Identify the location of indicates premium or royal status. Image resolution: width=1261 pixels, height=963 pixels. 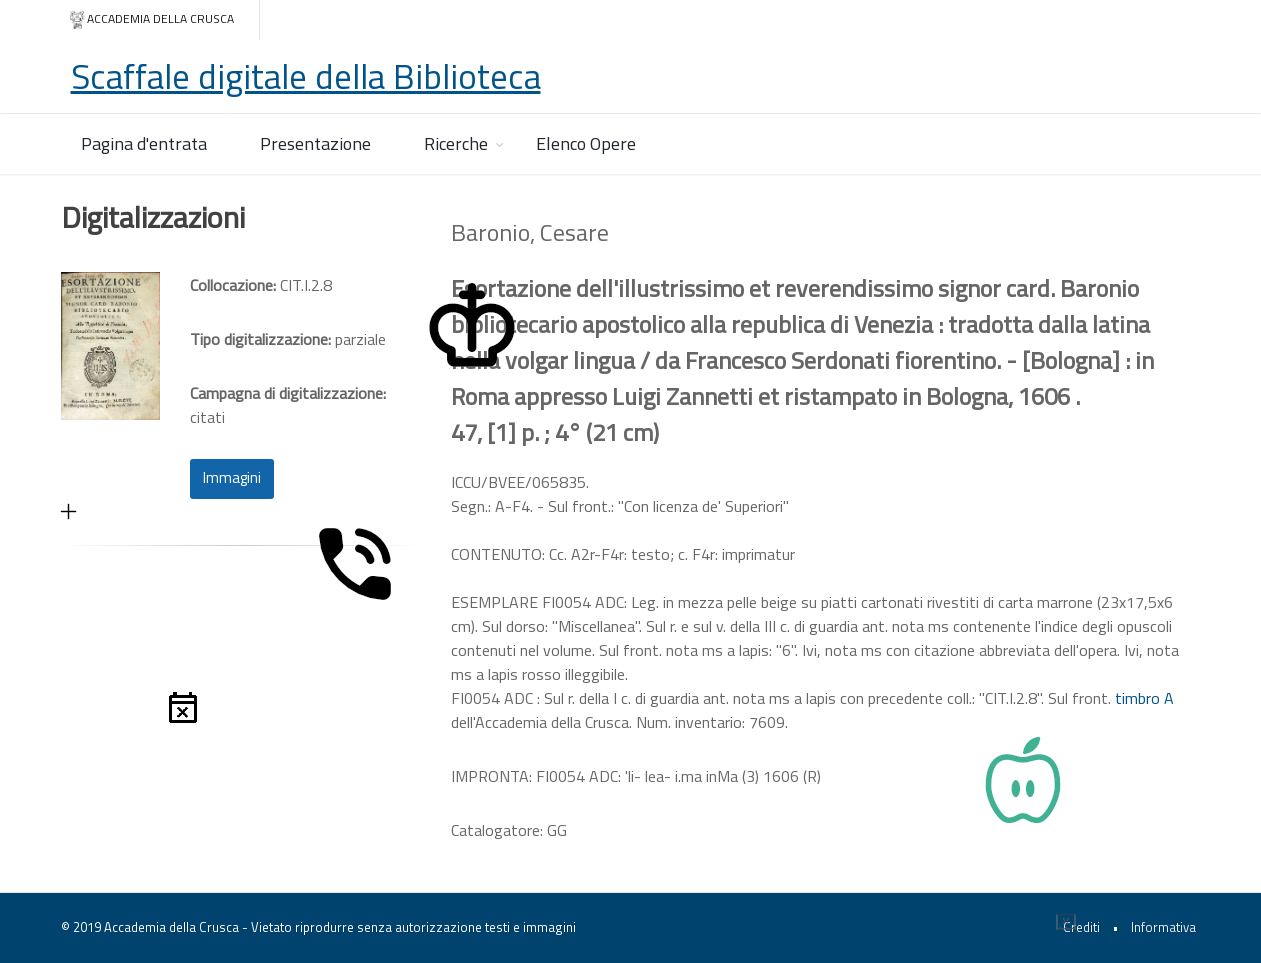
(472, 330).